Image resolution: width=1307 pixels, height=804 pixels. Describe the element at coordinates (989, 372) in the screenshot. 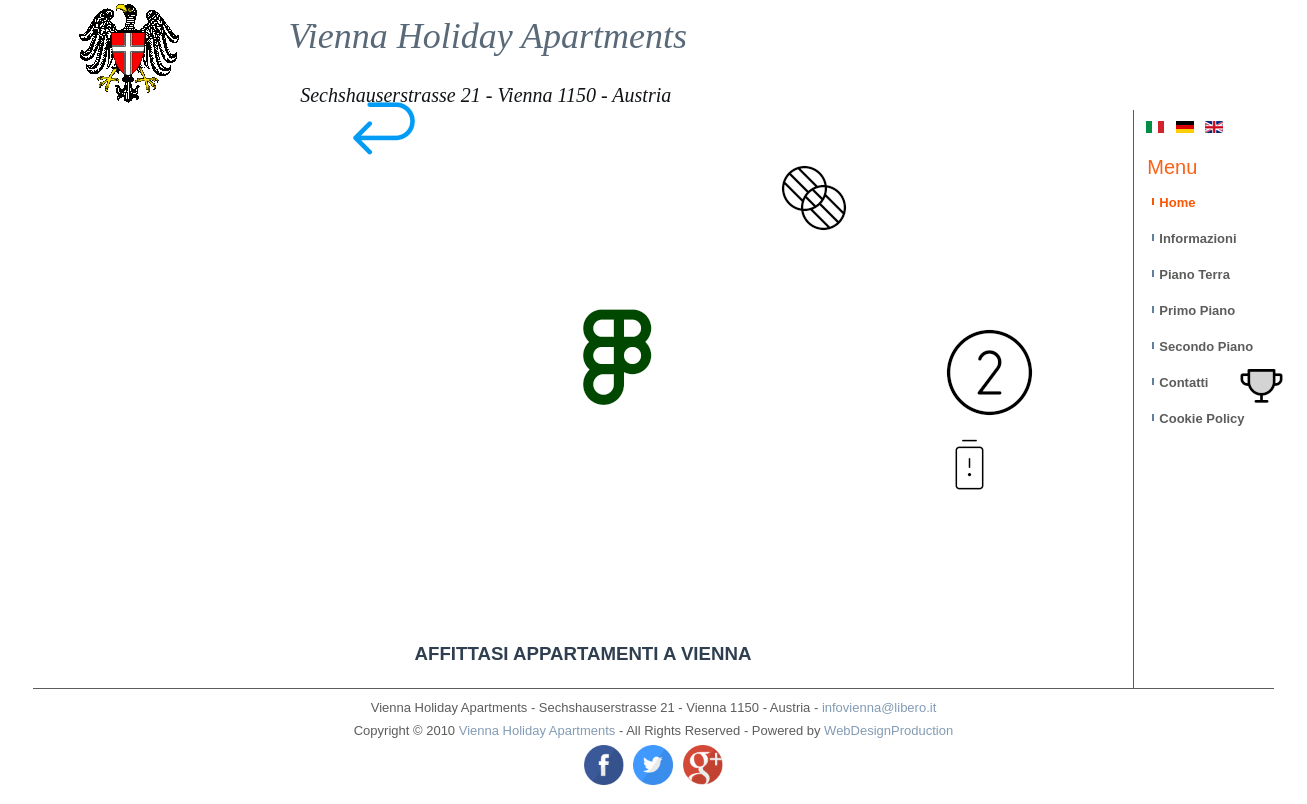

I see `indicates step two in a multi-step process` at that location.